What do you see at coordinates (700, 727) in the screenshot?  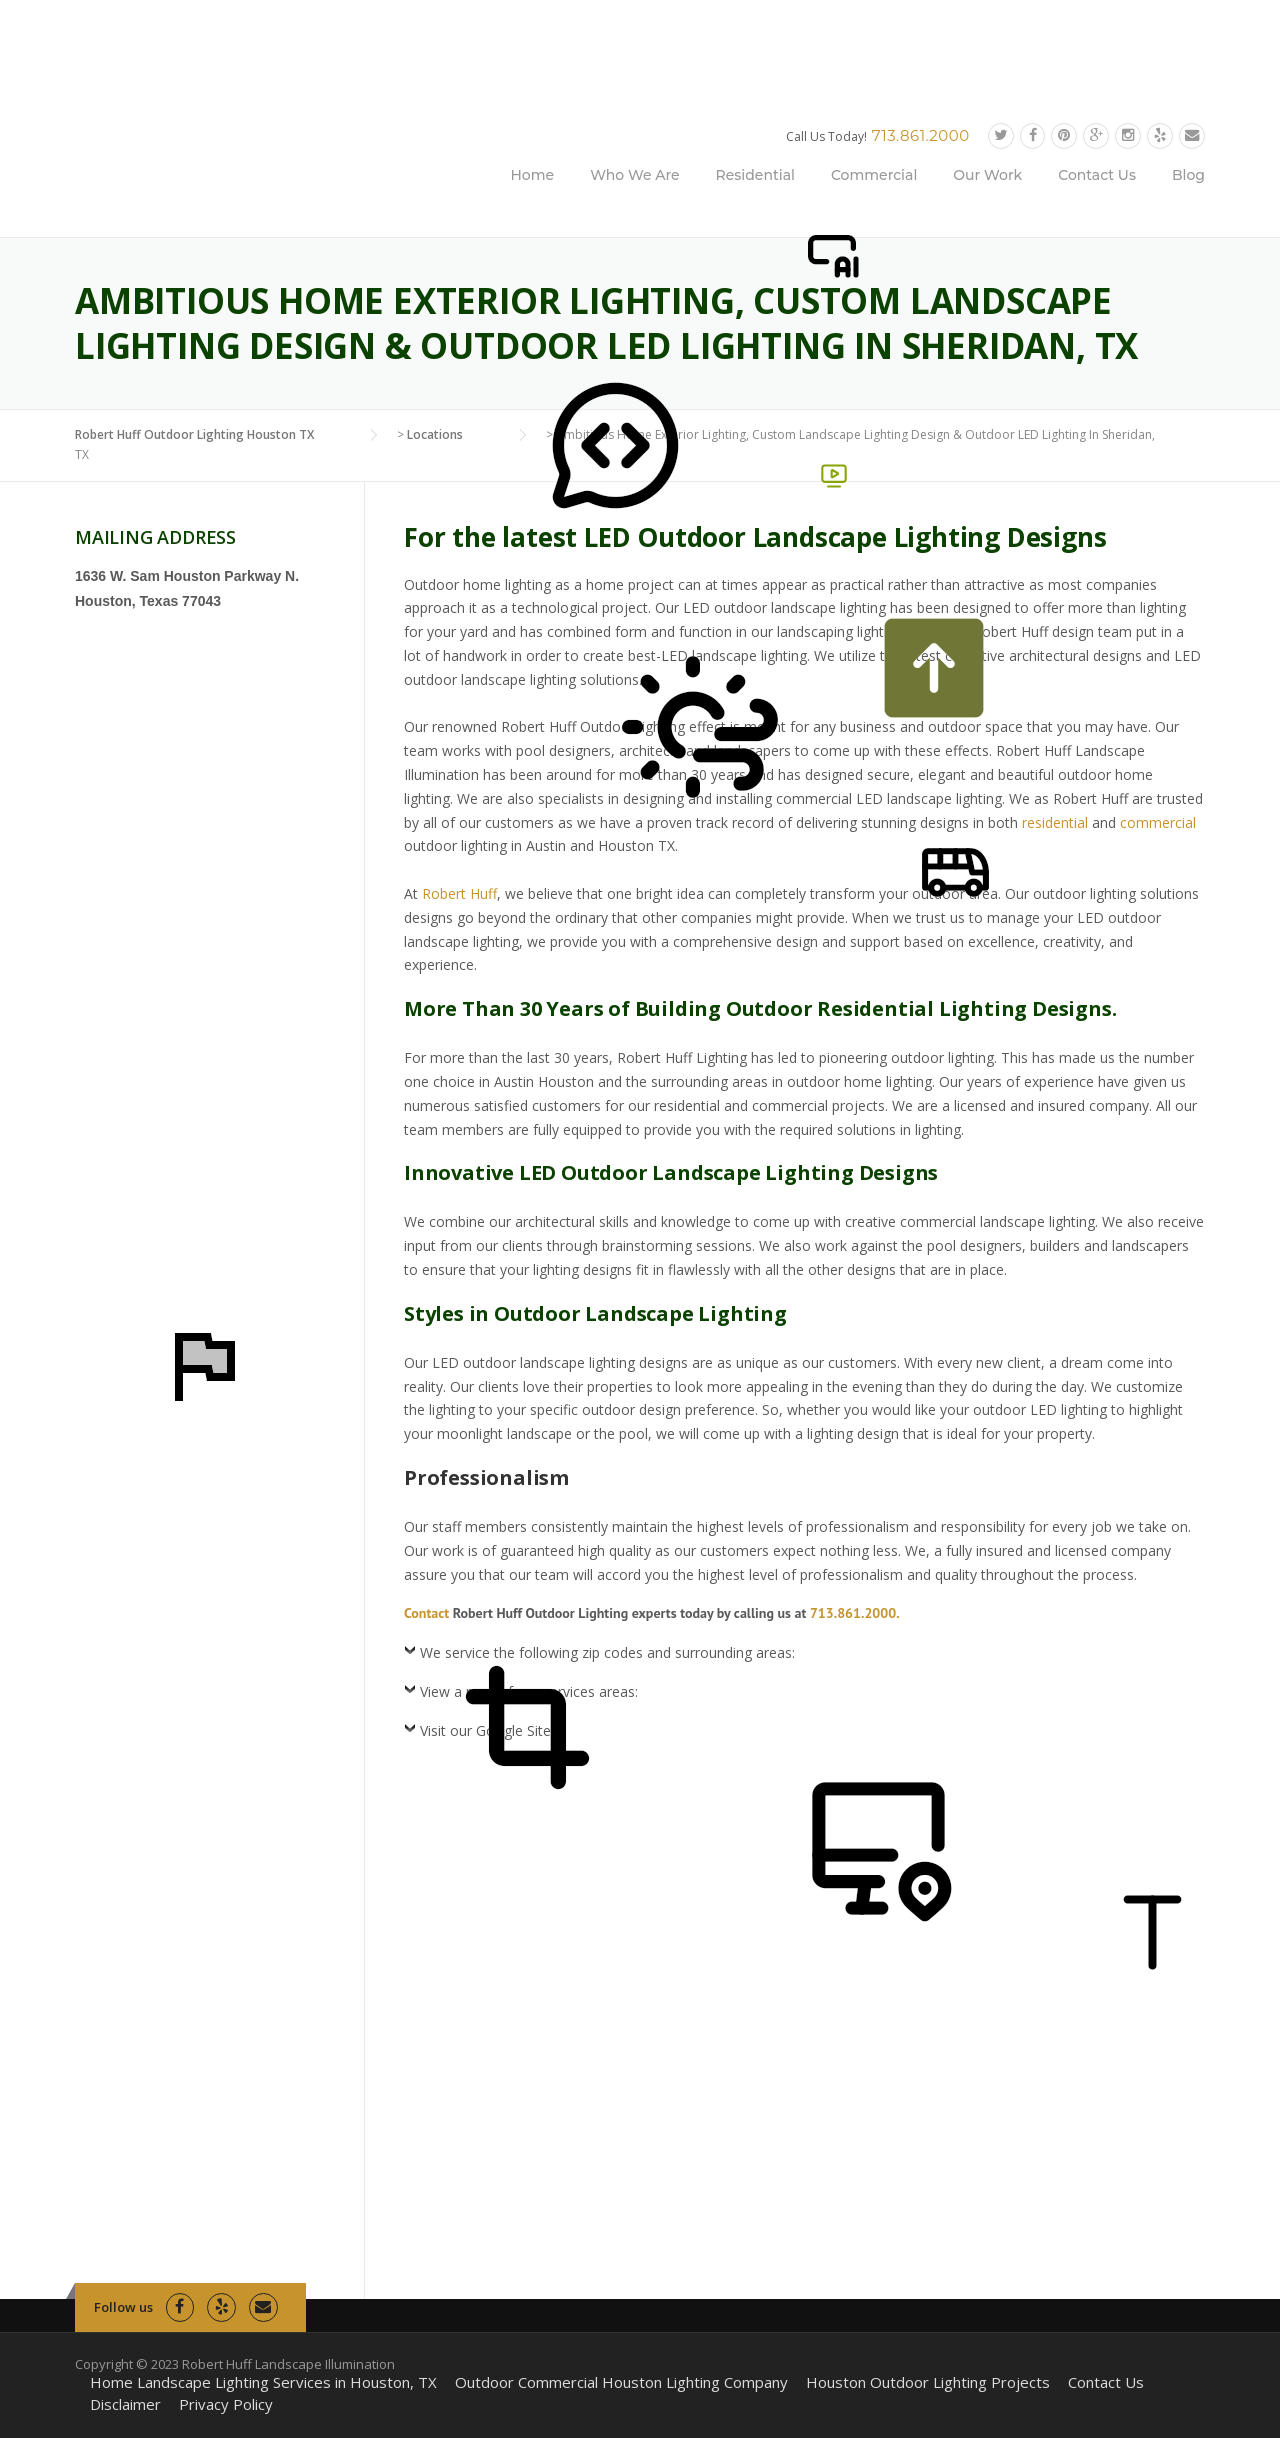 I see `view current weather conditions` at bounding box center [700, 727].